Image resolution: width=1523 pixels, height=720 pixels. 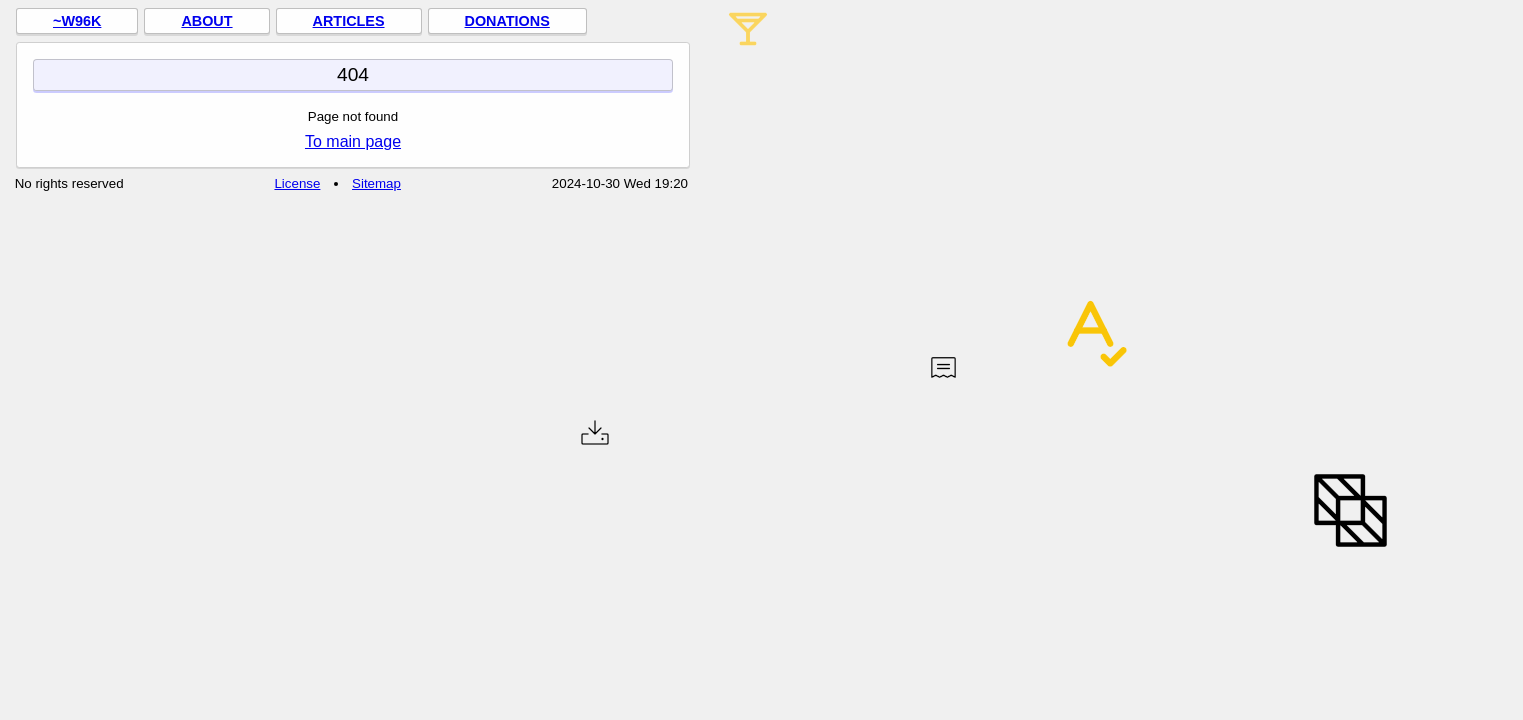 I want to click on exclude or subtract overlapping shapes in a design tool, so click(x=1350, y=510).